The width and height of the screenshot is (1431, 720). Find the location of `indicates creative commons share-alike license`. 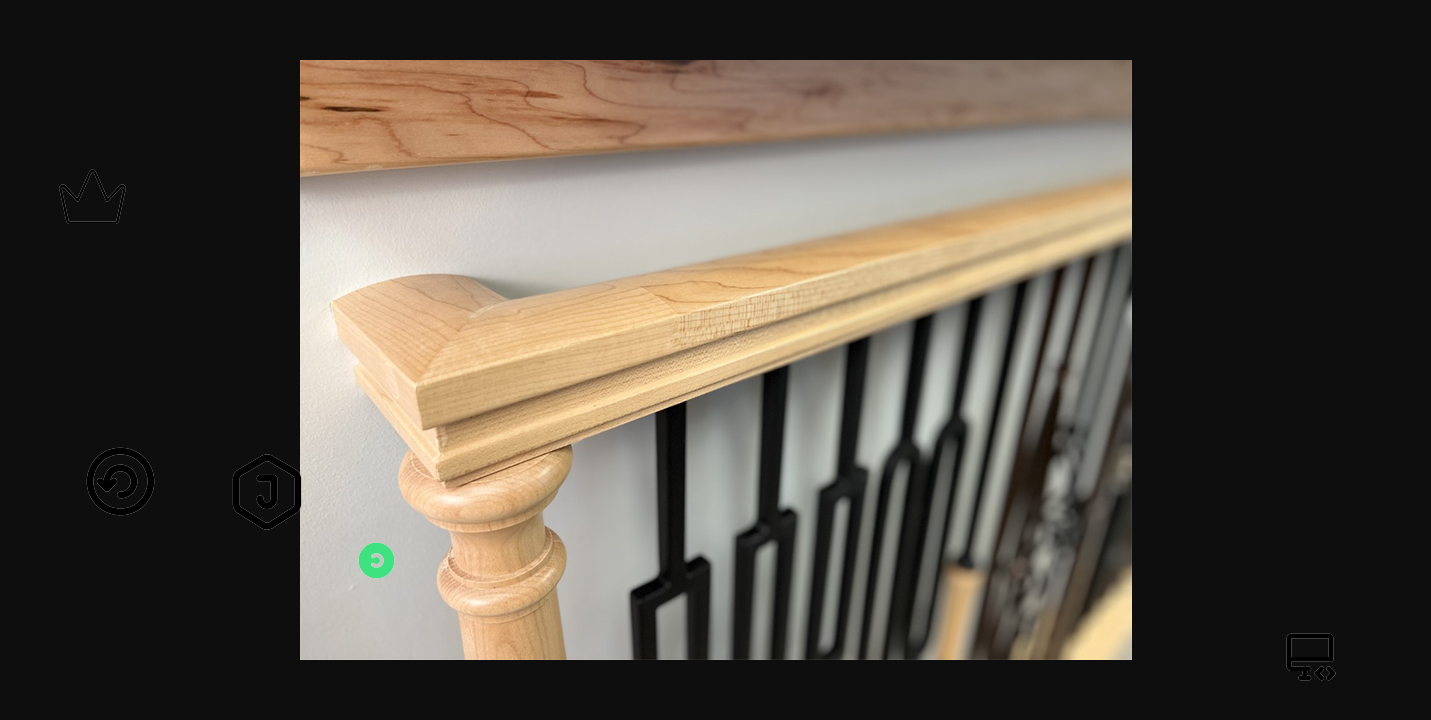

indicates creative commons share-alike license is located at coordinates (120, 481).